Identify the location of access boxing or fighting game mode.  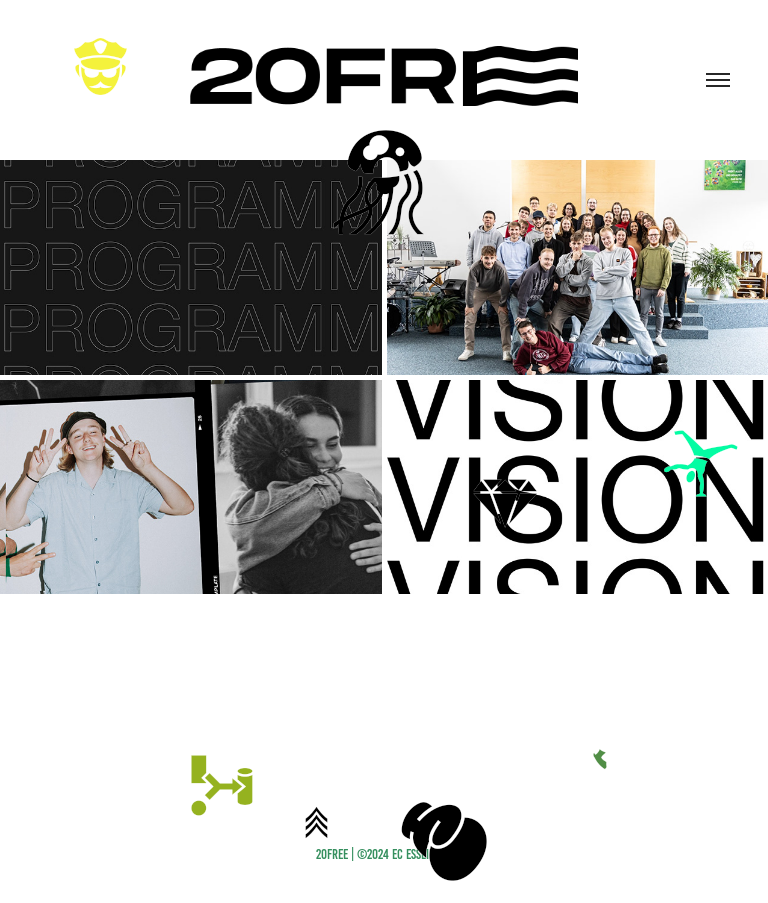
(444, 838).